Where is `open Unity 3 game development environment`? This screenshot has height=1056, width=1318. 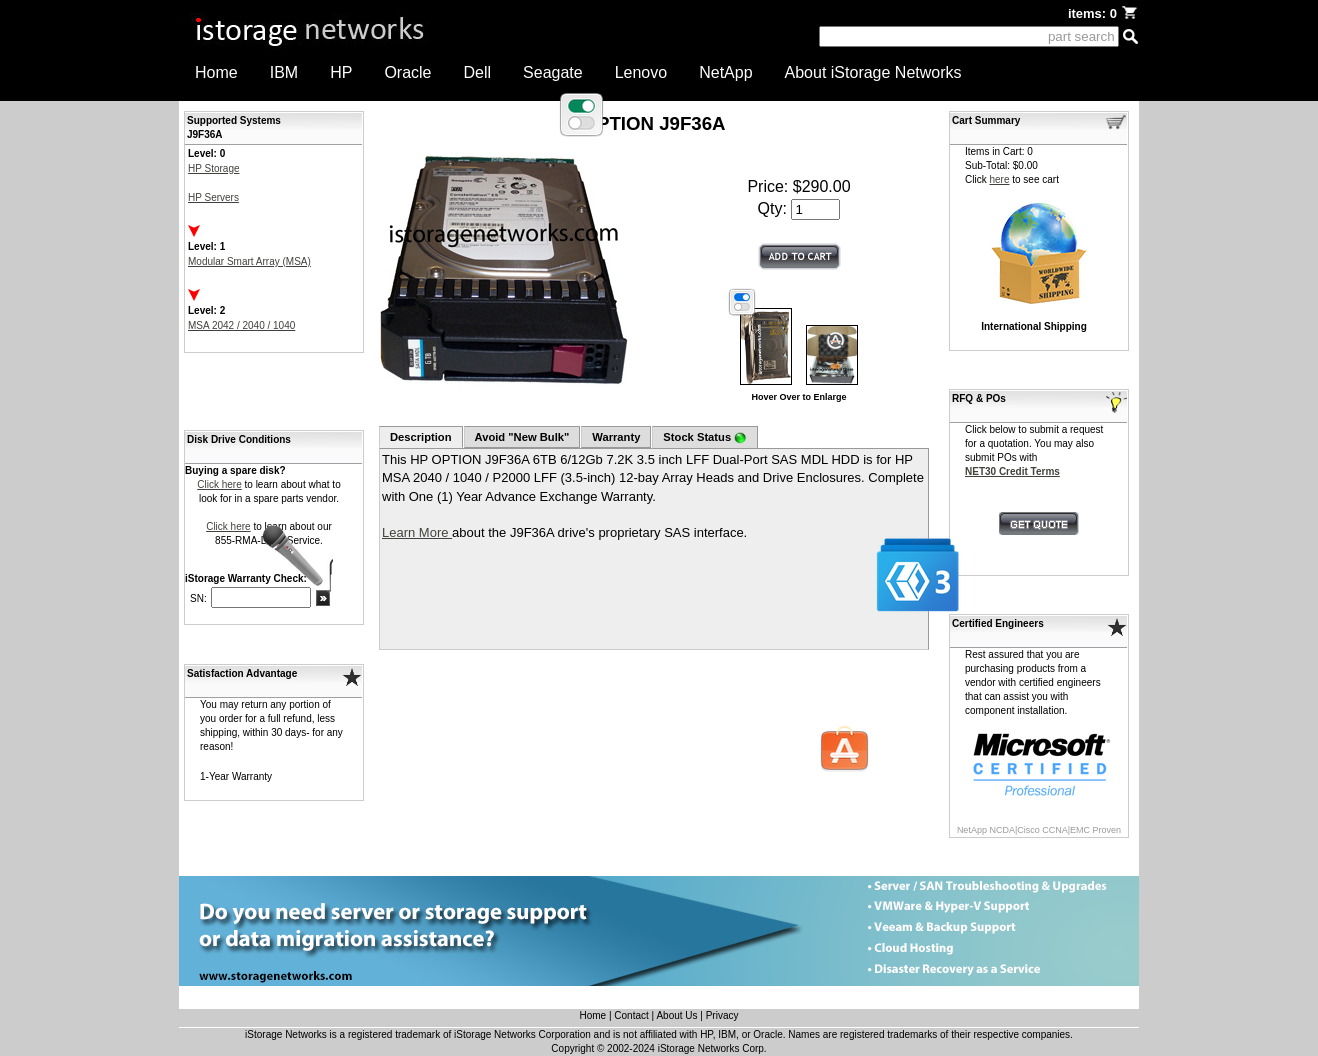 open Unity 3 game development environment is located at coordinates (917, 576).